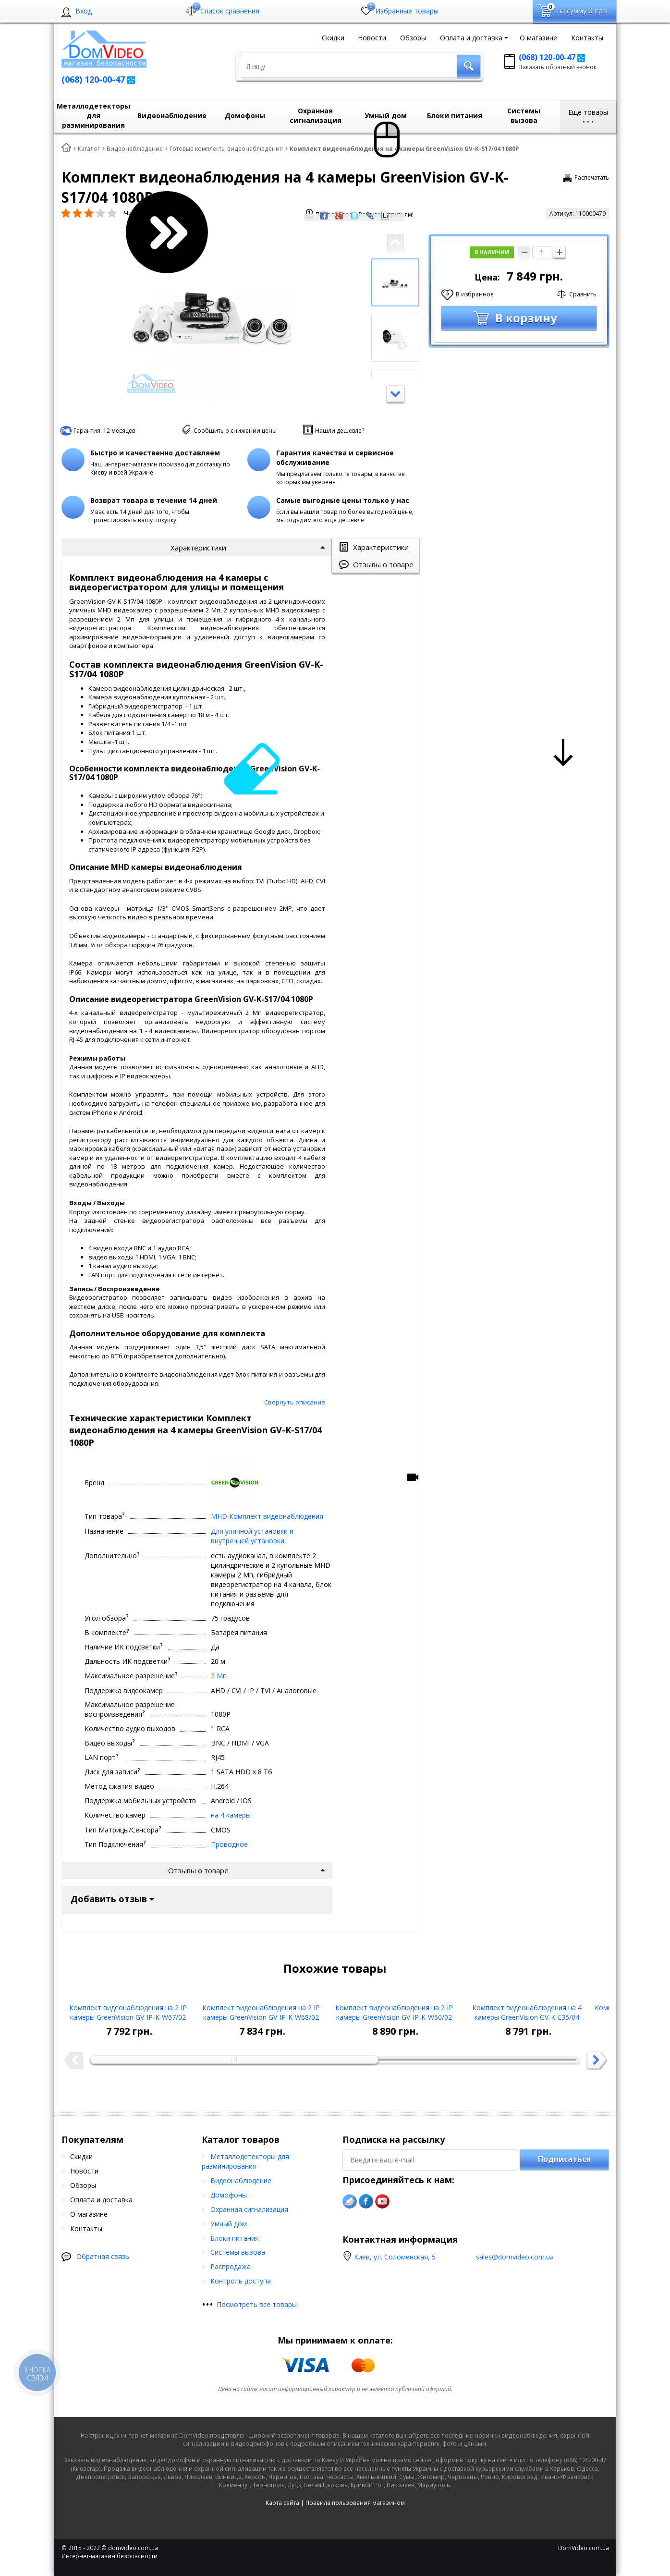 The height and width of the screenshot is (2576, 670). What do you see at coordinates (387, 139) in the screenshot?
I see `perform a right-click action` at bounding box center [387, 139].